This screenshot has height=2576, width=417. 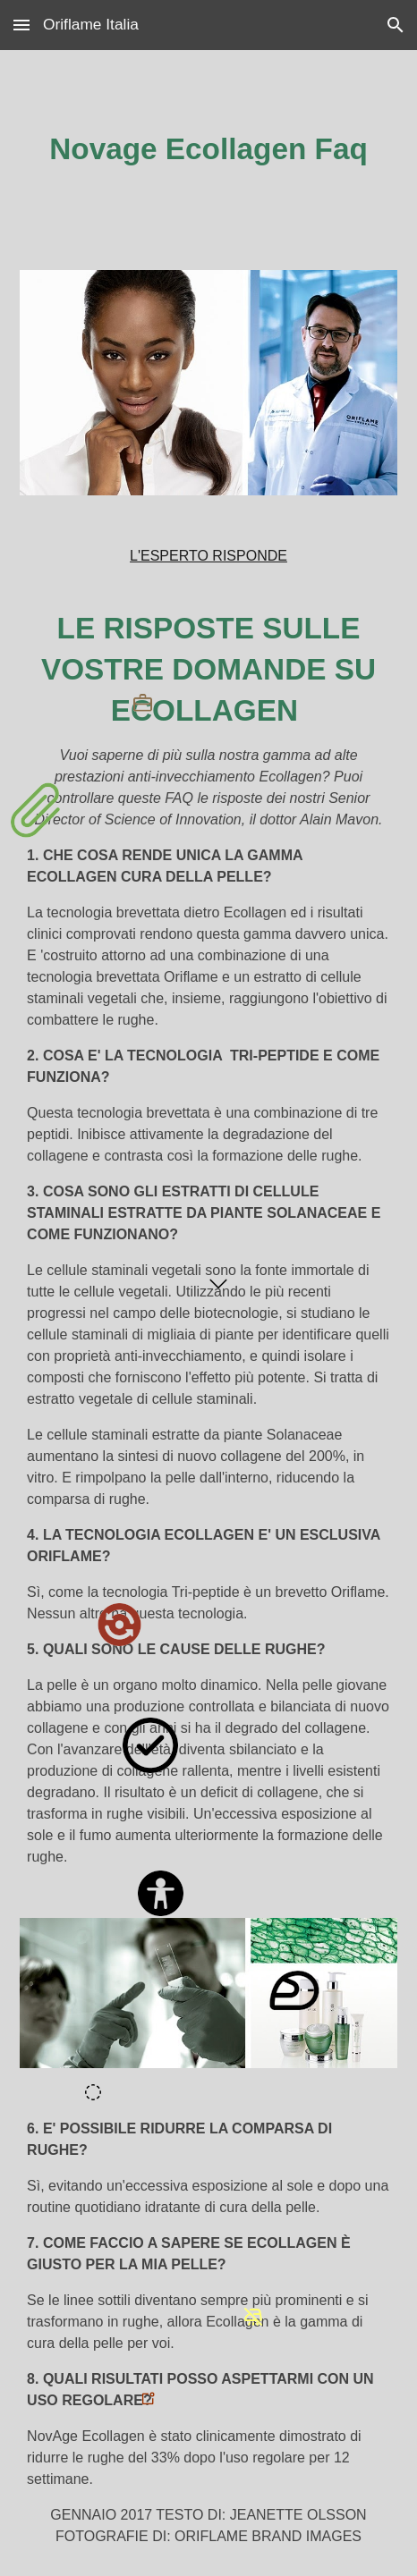 I want to click on expand a dropdown menu or section, so click(x=218, y=1283).